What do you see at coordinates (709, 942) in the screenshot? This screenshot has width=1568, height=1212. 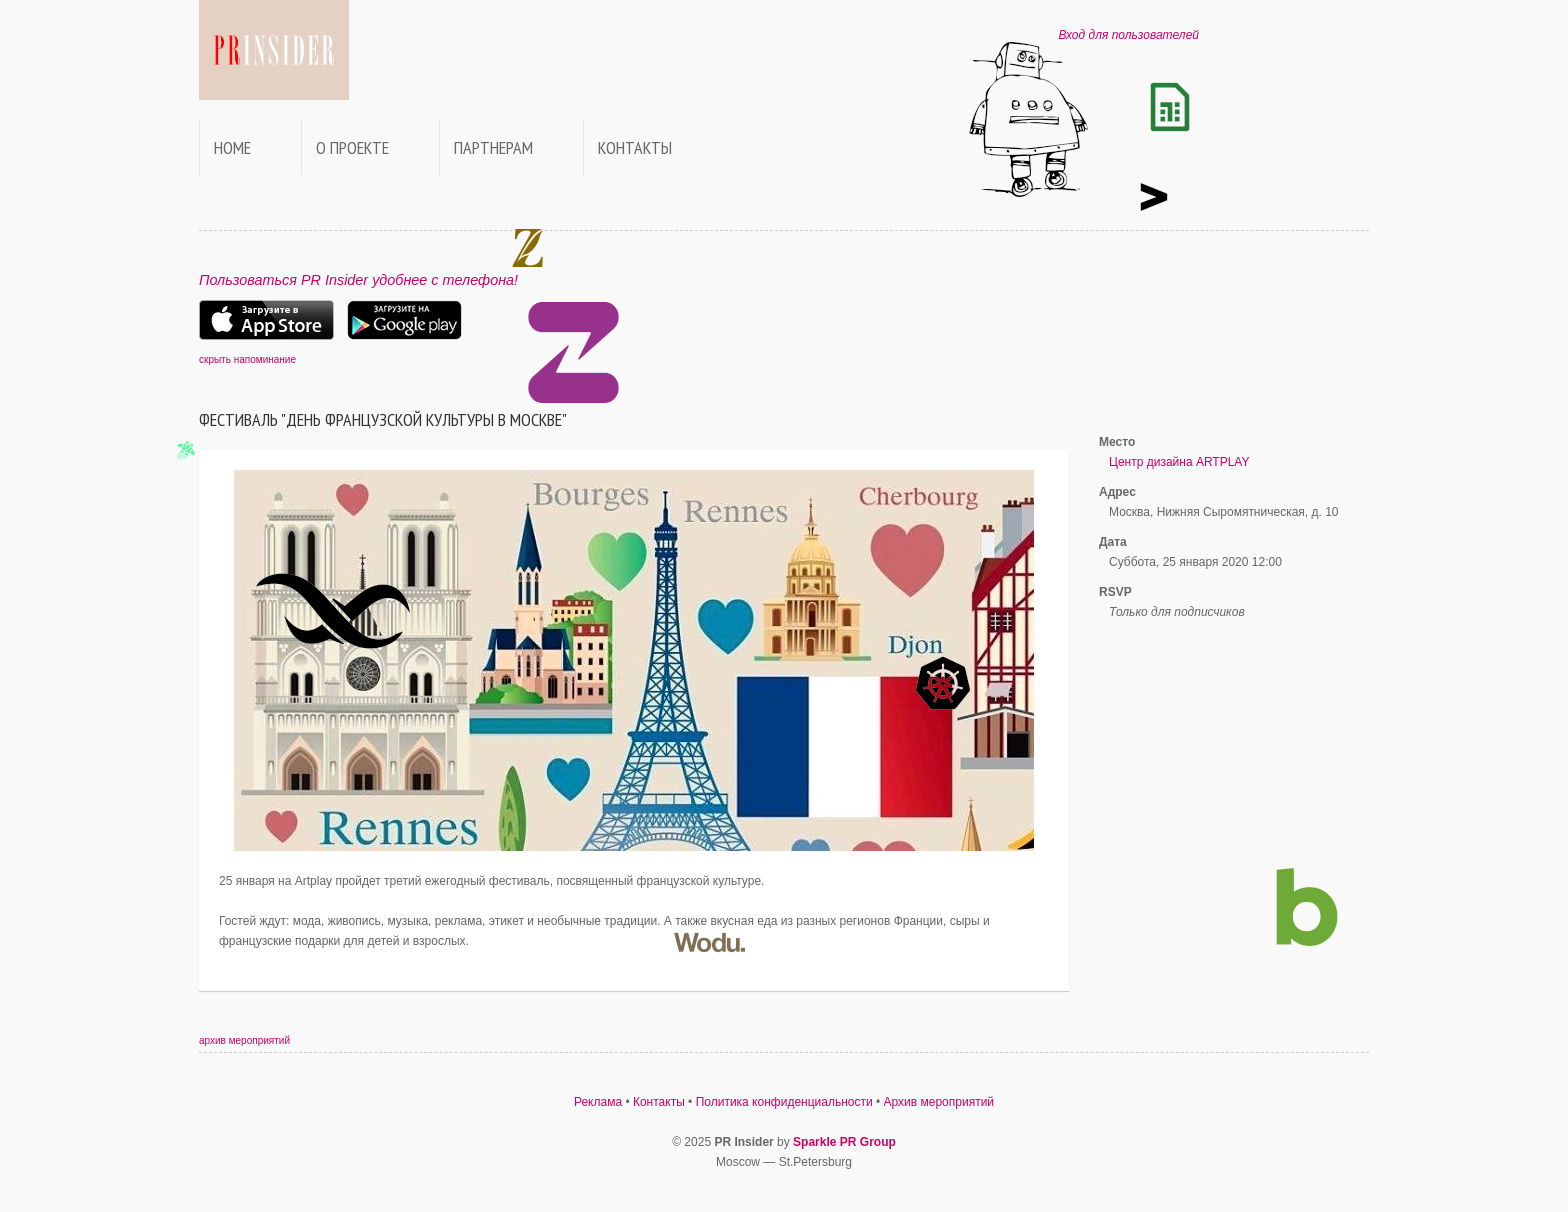 I see `wodu brand logo` at bounding box center [709, 942].